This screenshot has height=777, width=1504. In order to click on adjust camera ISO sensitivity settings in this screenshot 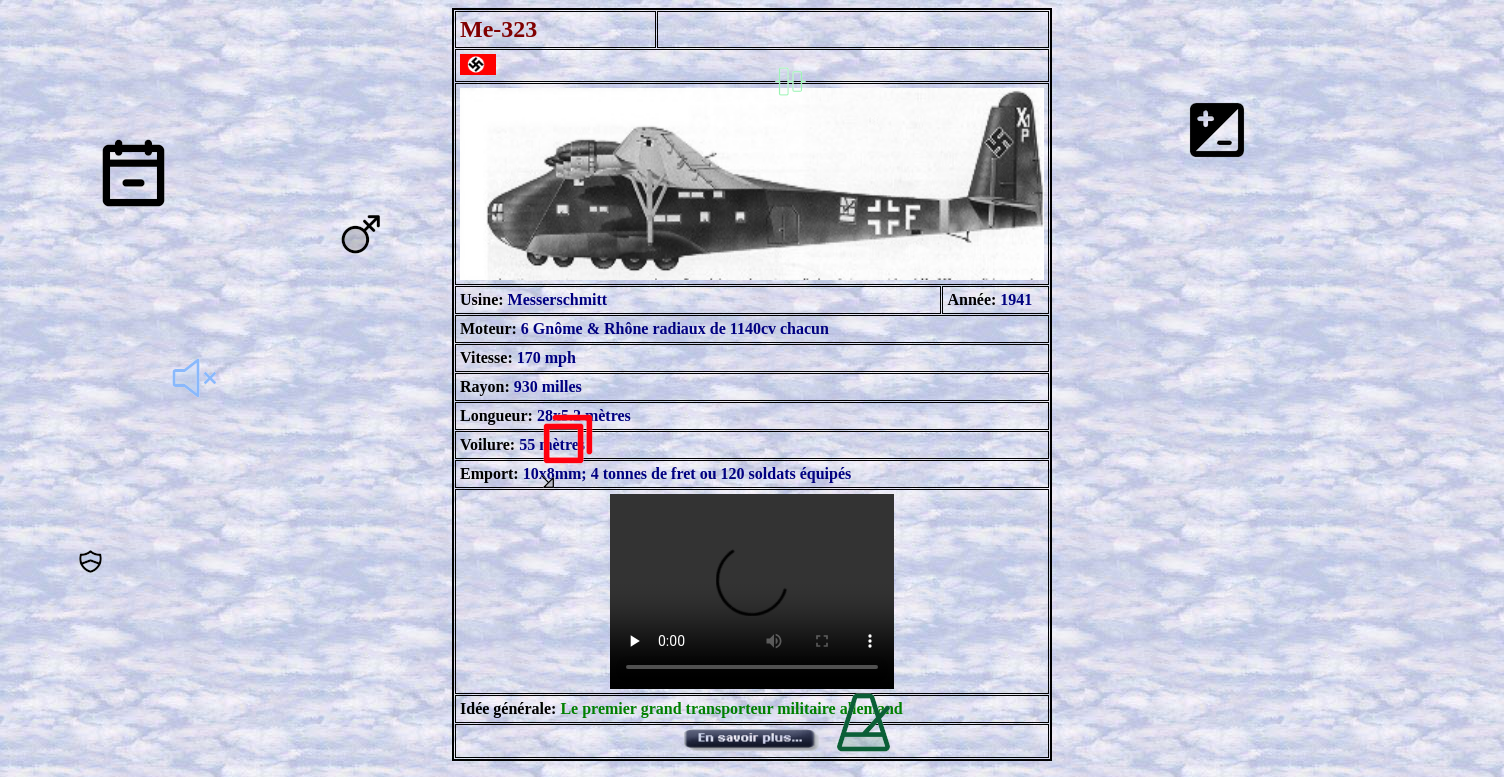, I will do `click(1217, 130)`.